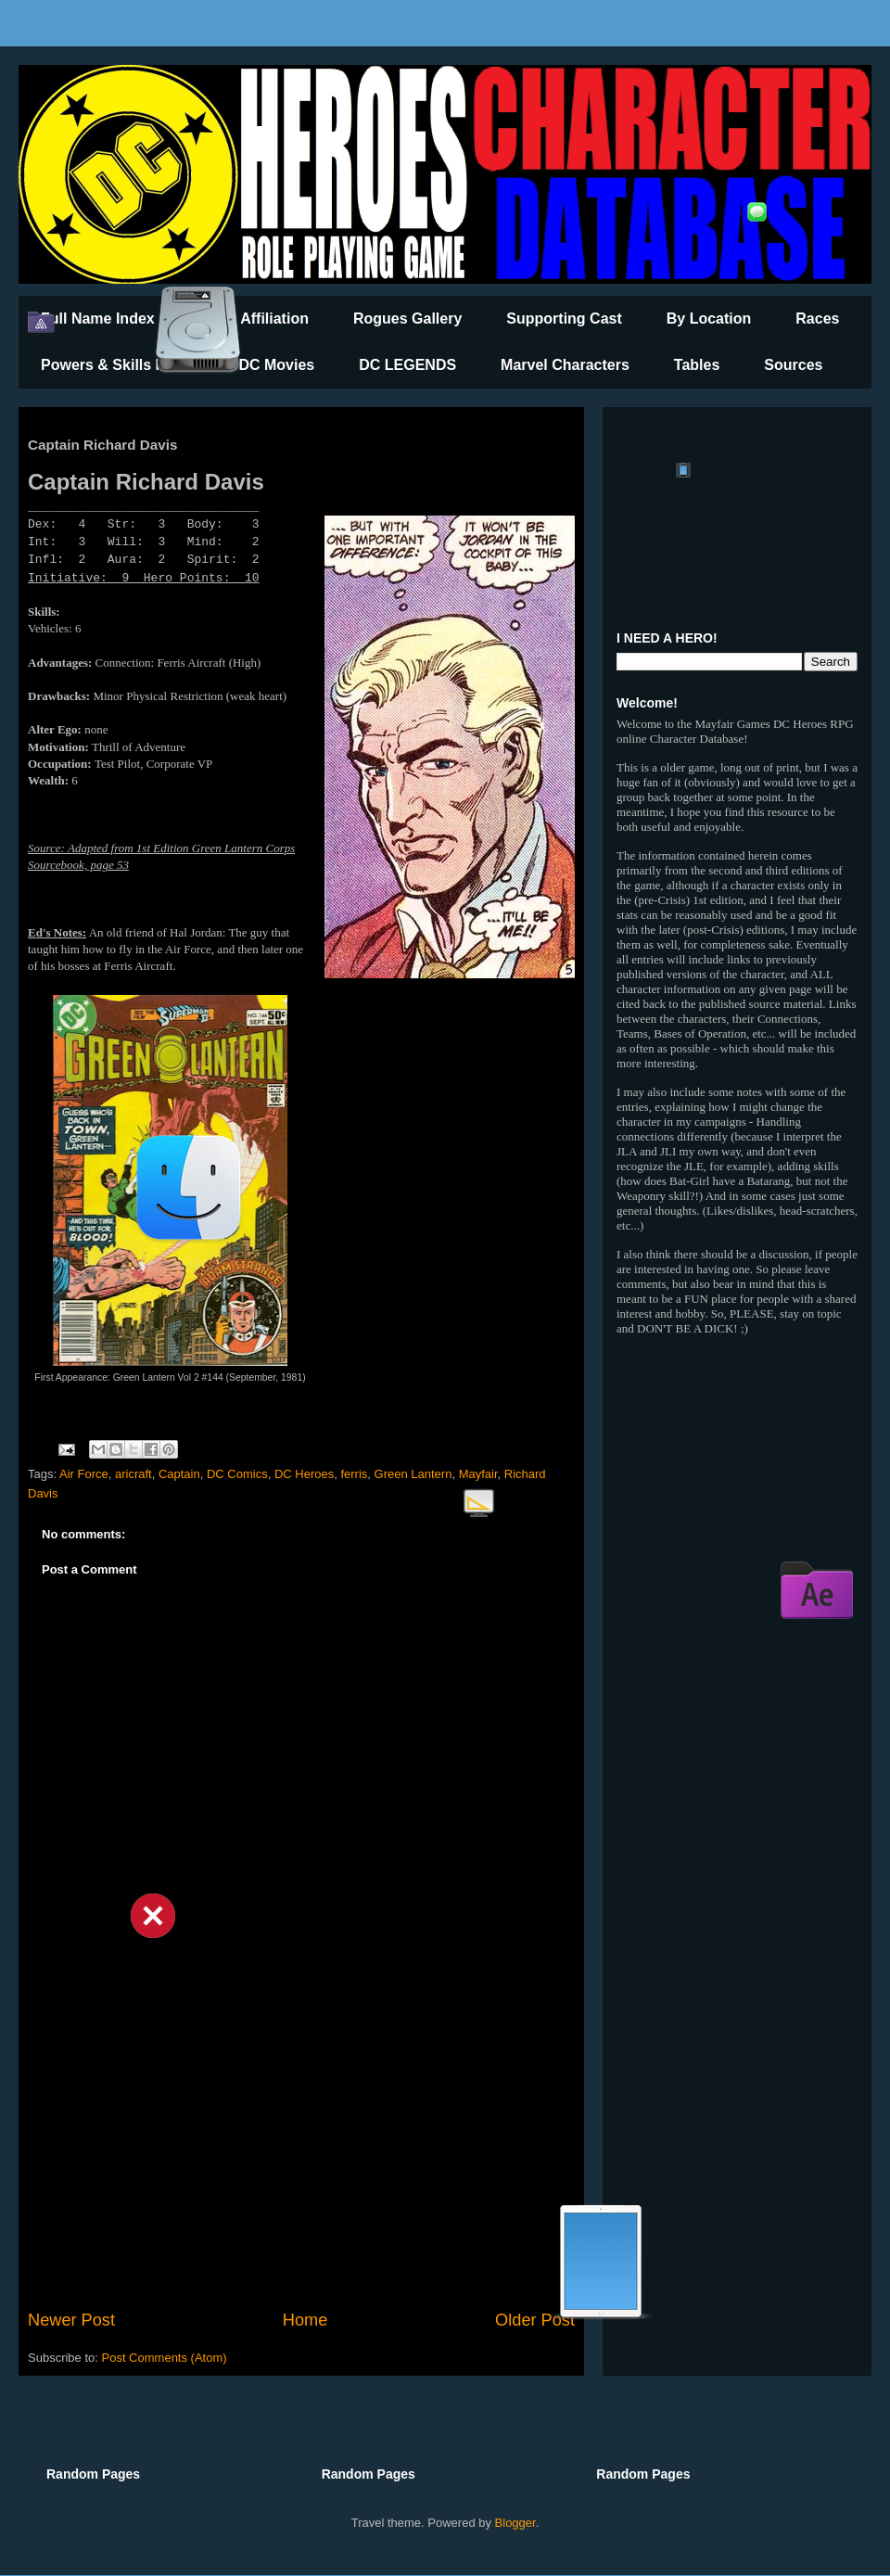  What do you see at coordinates (683, 470) in the screenshot?
I see `indicates a connected iPhone device` at bounding box center [683, 470].